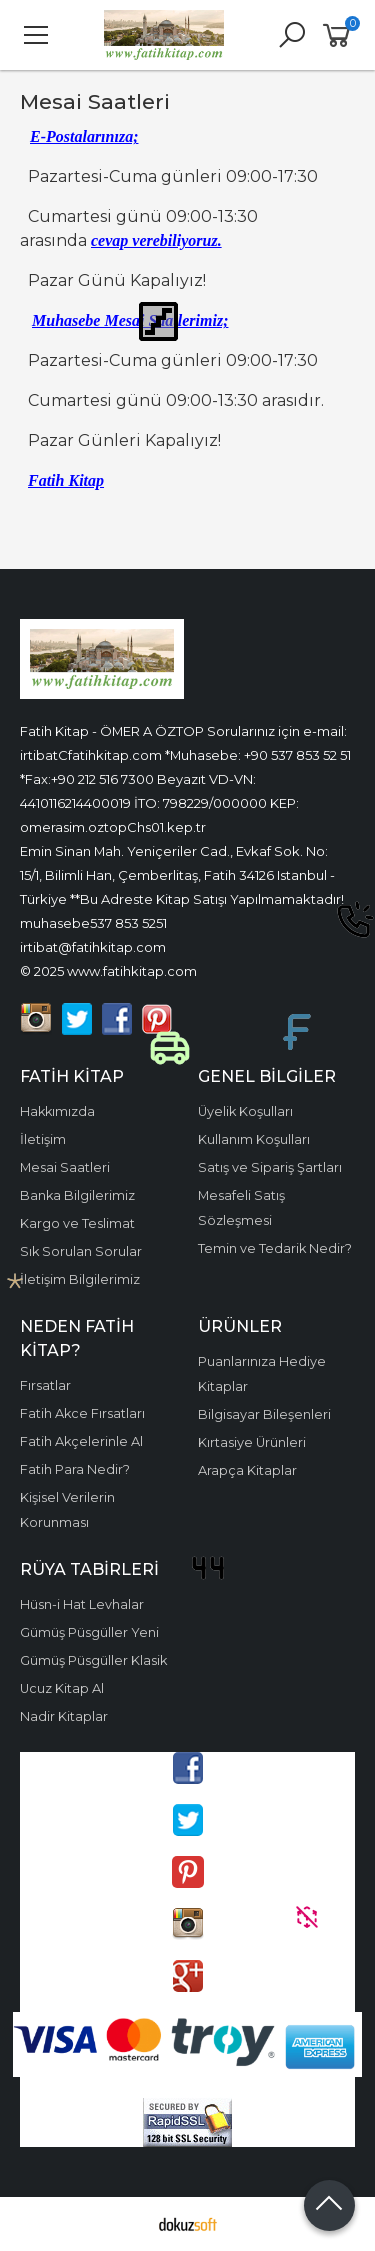  I want to click on browse RV or camper van rentals, so click(170, 1049).